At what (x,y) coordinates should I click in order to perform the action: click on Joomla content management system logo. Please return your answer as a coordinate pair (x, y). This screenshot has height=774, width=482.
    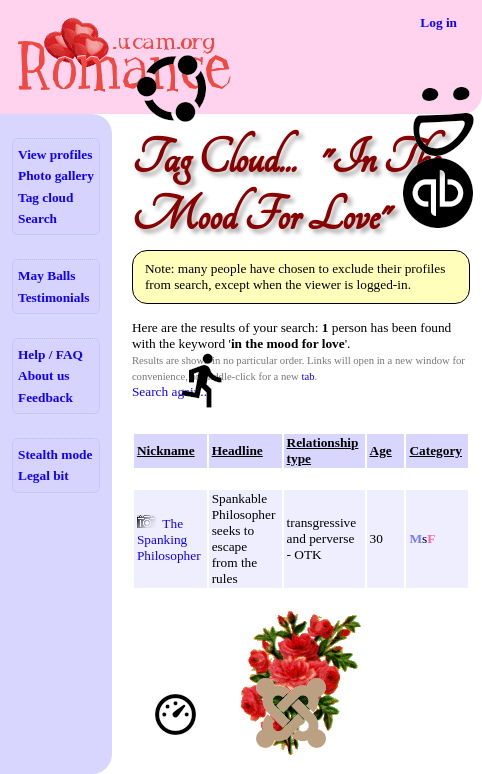
    Looking at the image, I should click on (291, 713).